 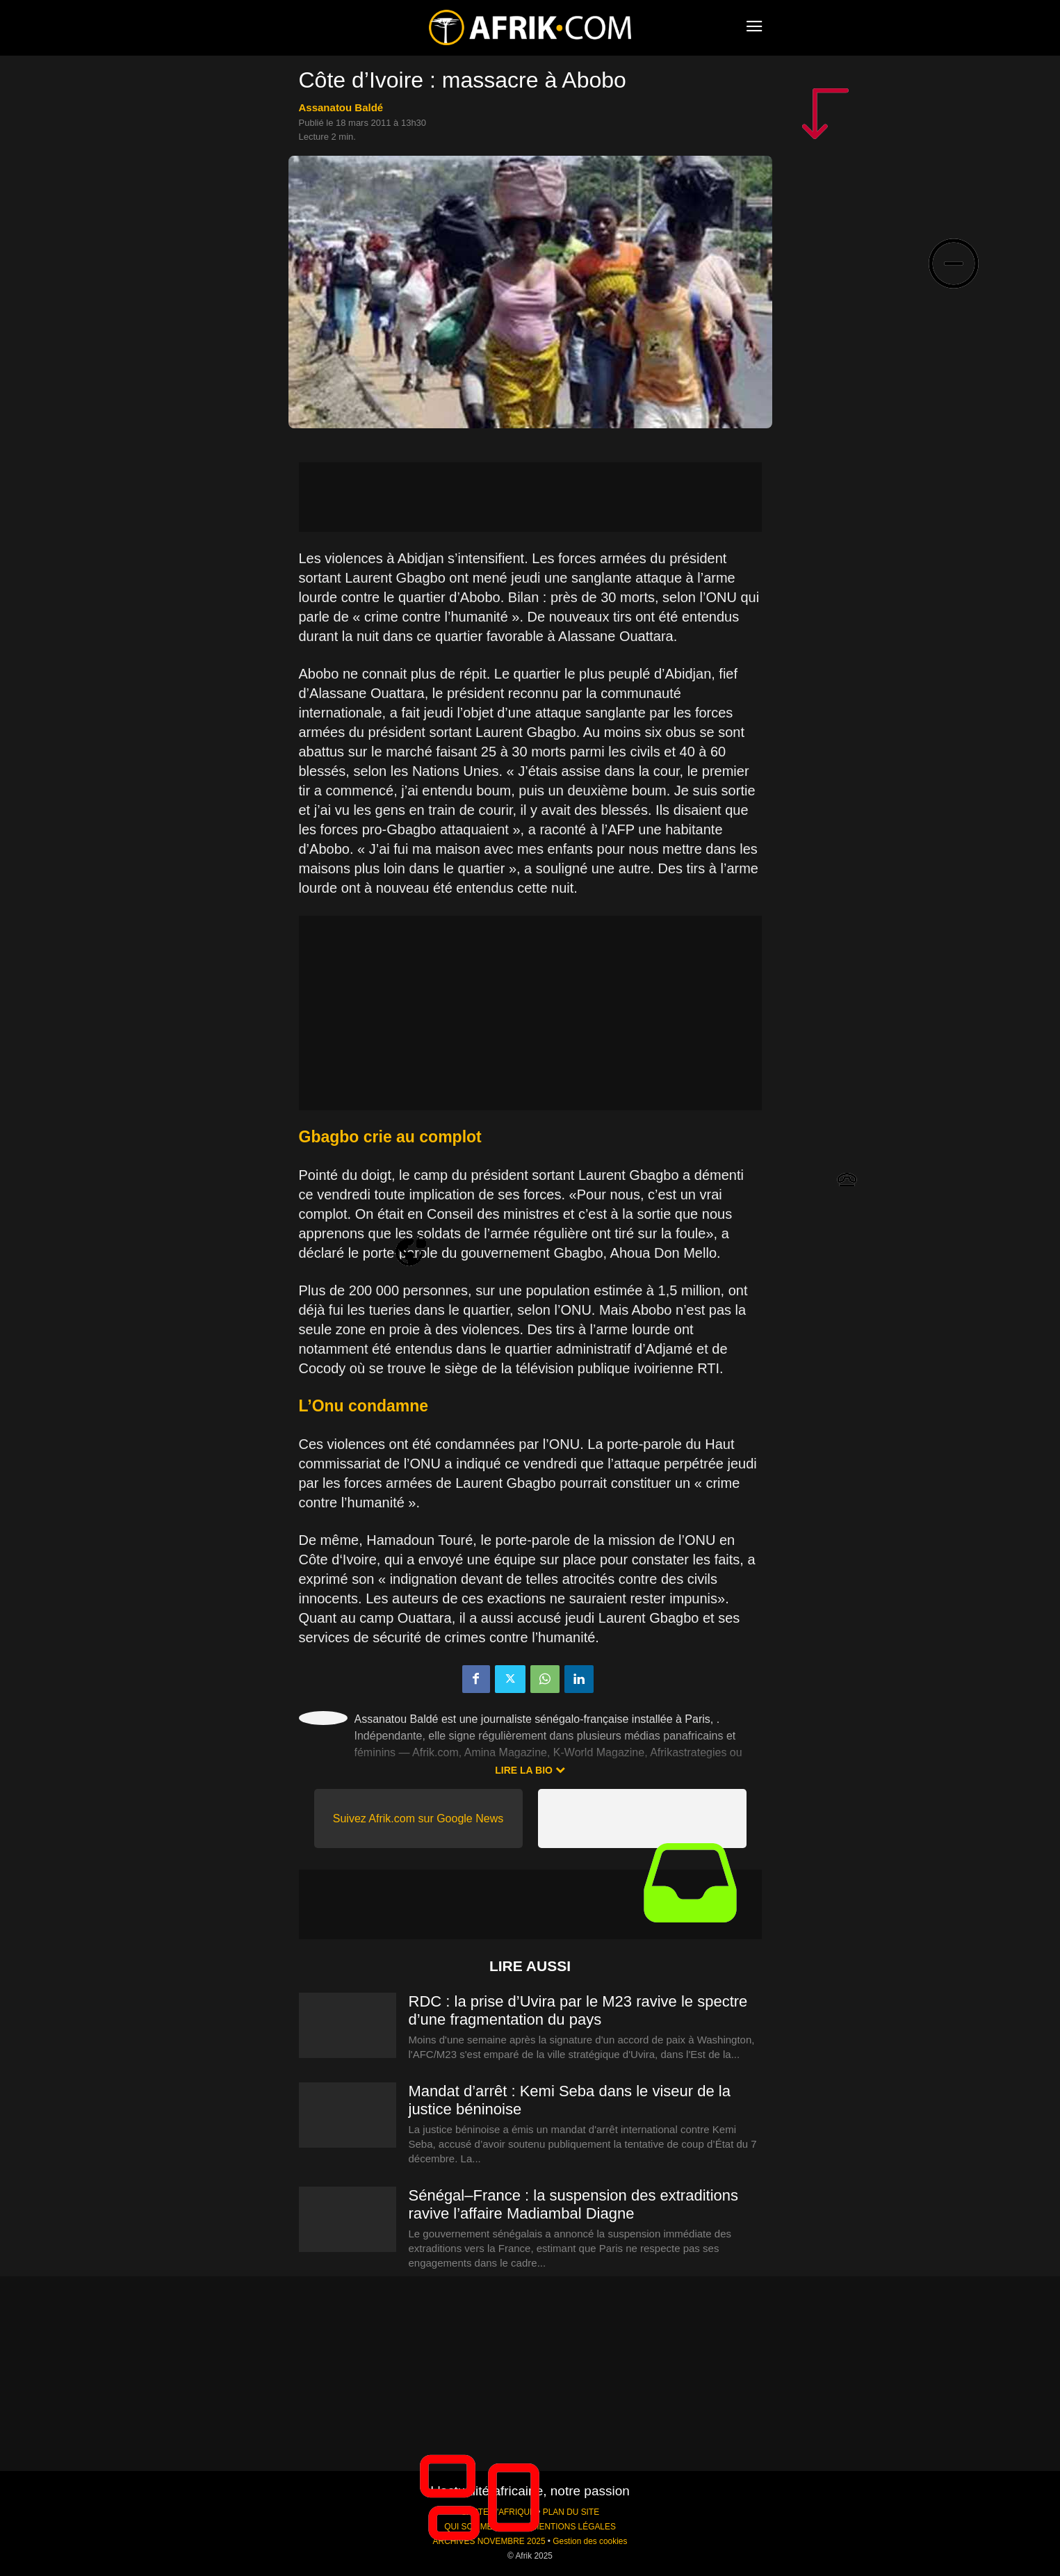 I want to click on go back and down in navigation, so click(x=825, y=113).